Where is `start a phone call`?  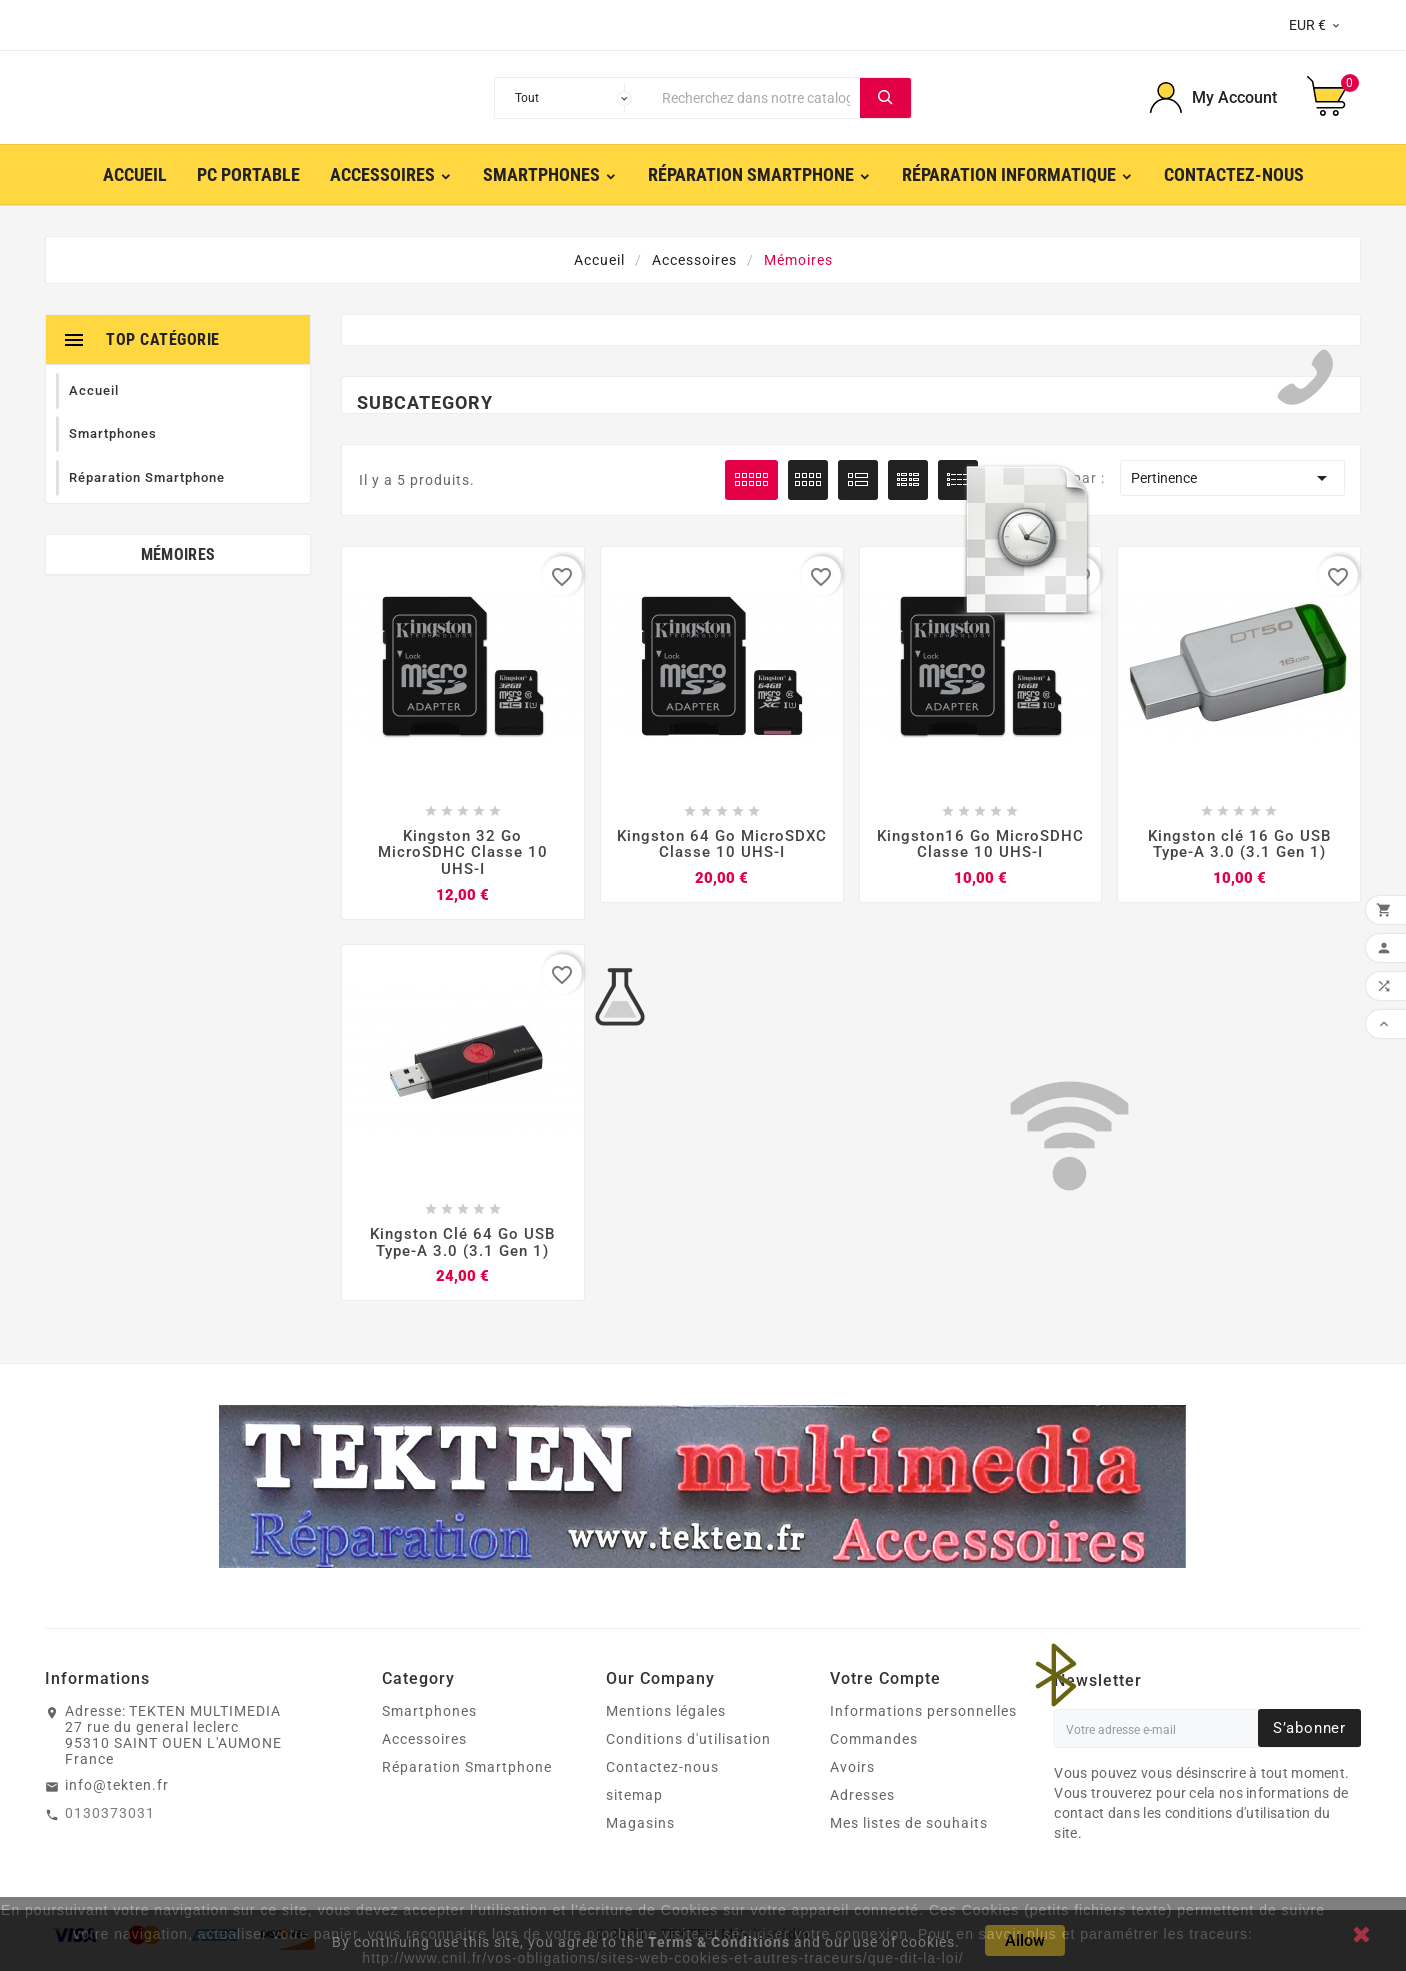
start a phone call is located at coordinates (1305, 377).